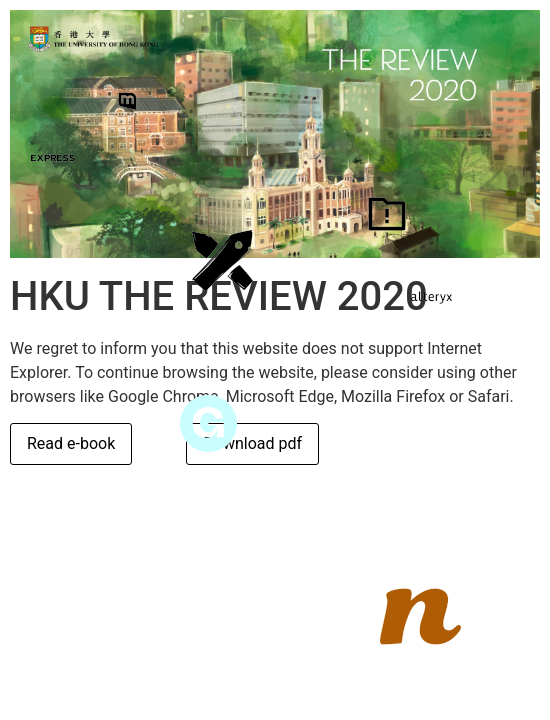  I want to click on visit the Express clothing retailer website, so click(53, 158).